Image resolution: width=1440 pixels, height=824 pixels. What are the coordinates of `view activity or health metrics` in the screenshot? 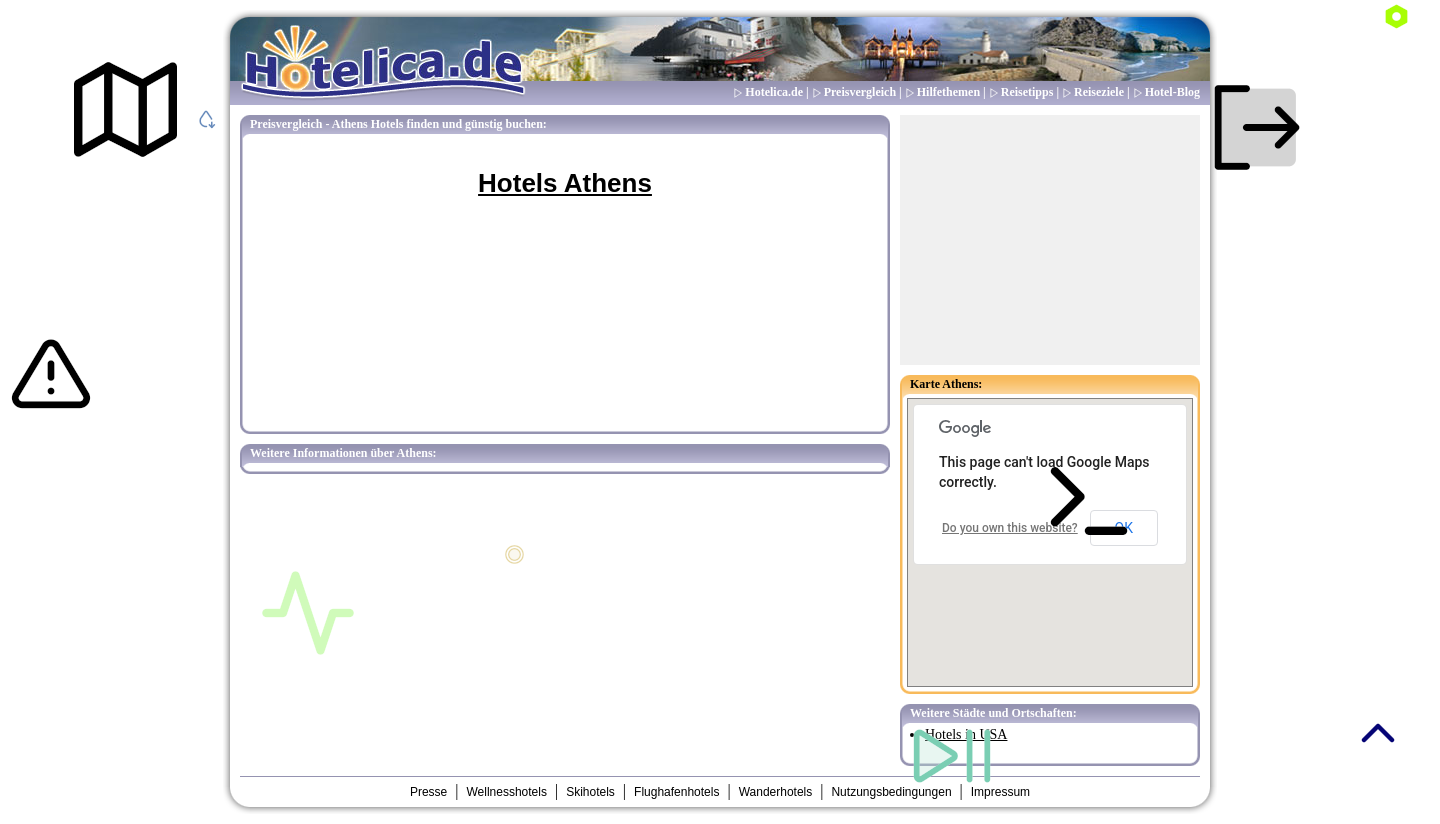 It's located at (308, 613).